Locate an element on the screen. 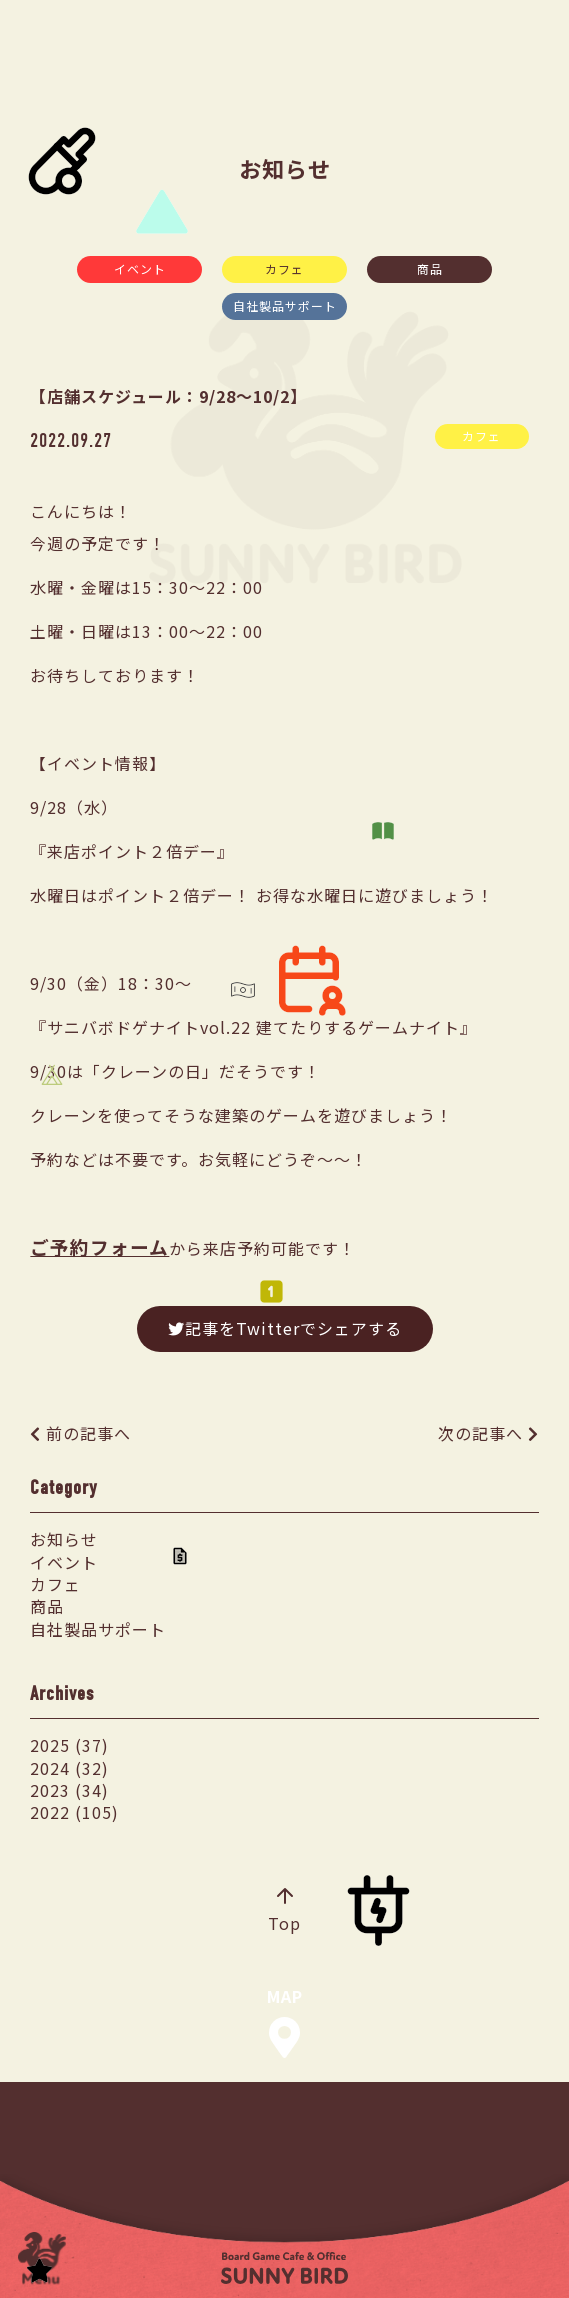 The image size is (569, 2298). request a price quote or estimate is located at coordinates (180, 1556).